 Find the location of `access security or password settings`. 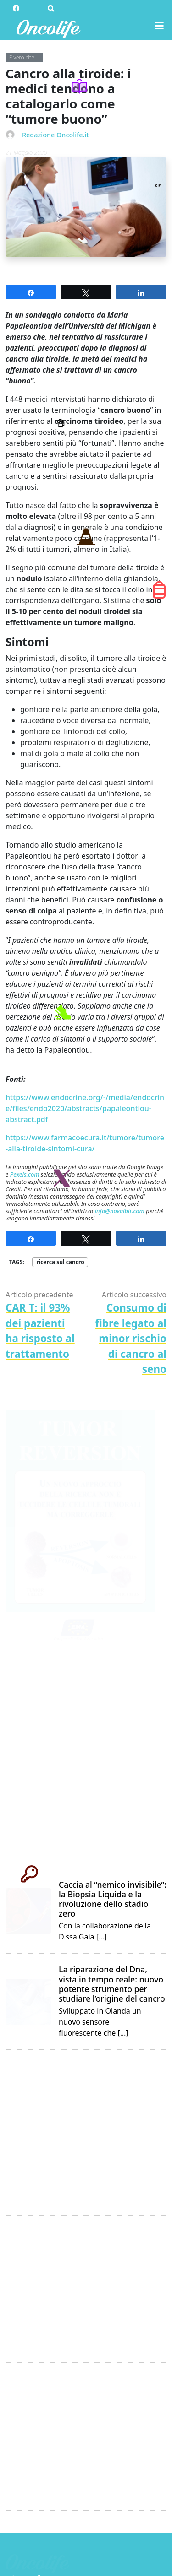

access security or password settings is located at coordinates (29, 1874).